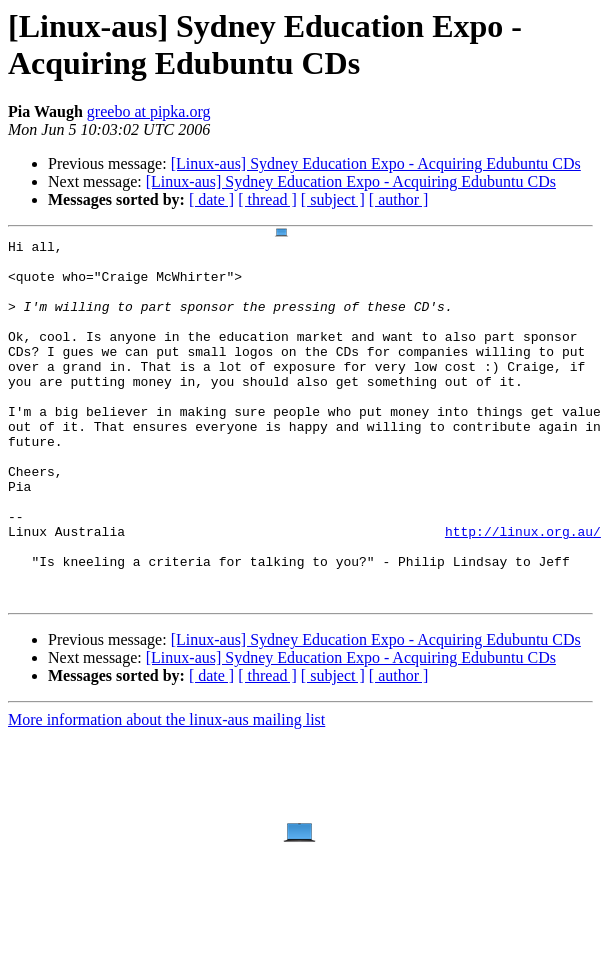  I want to click on indicates a macbook pro 16-inch device in system settings, so click(299, 831).